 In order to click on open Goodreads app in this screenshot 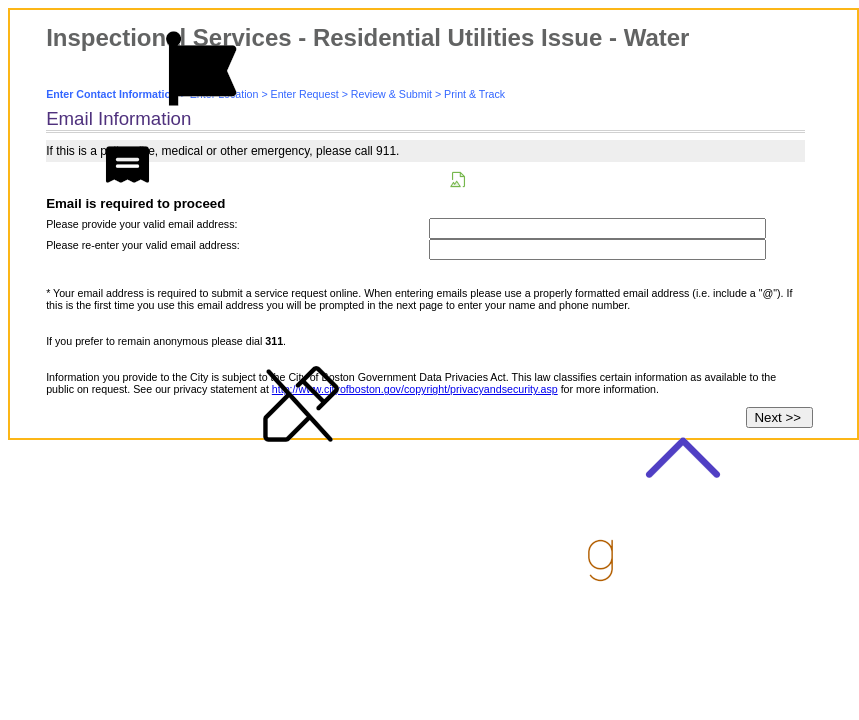, I will do `click(600, 560)`.